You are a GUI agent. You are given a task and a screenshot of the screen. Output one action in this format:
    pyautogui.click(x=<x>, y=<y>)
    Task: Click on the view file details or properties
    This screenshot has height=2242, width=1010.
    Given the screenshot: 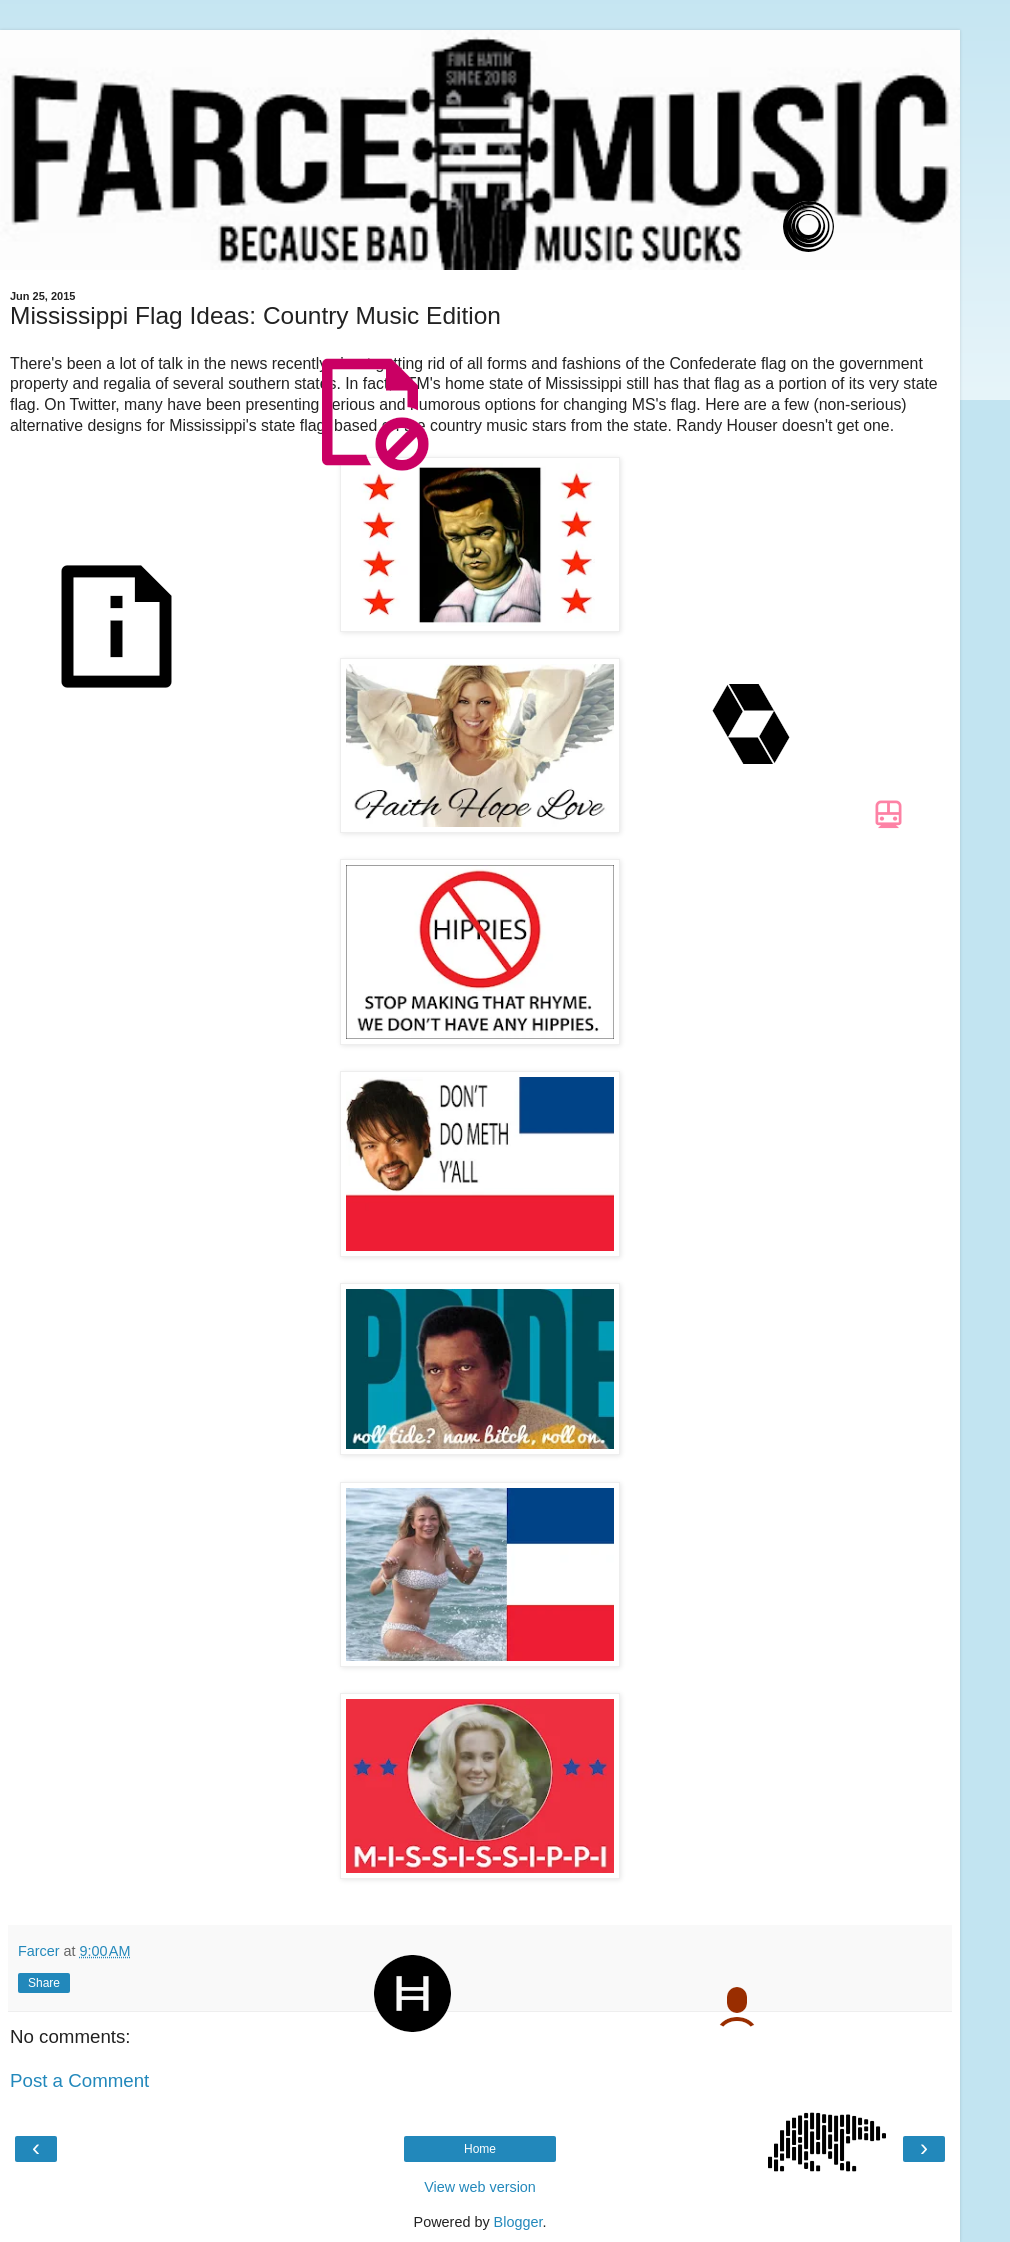 What is the action you would take?
    pyautogui.click(x=116, y=626)
    